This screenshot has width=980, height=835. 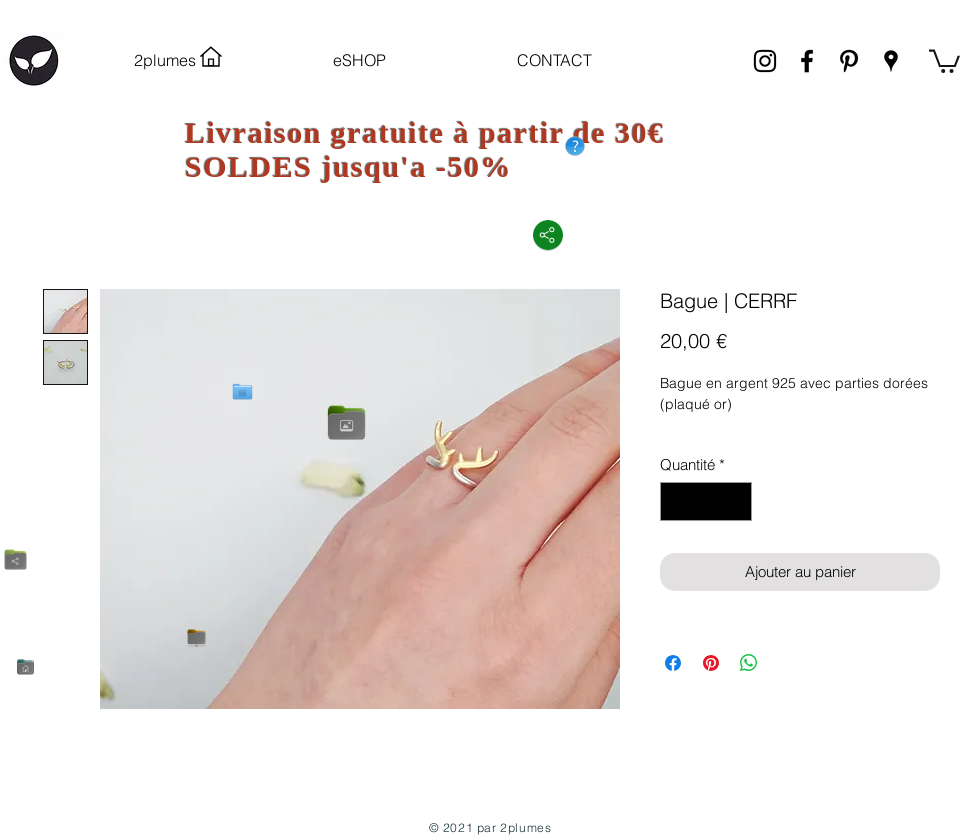 What do you see at coordinates (346, 422) in the screenshot?
I see `open your pictures folder` at bounding box center [346, 422].